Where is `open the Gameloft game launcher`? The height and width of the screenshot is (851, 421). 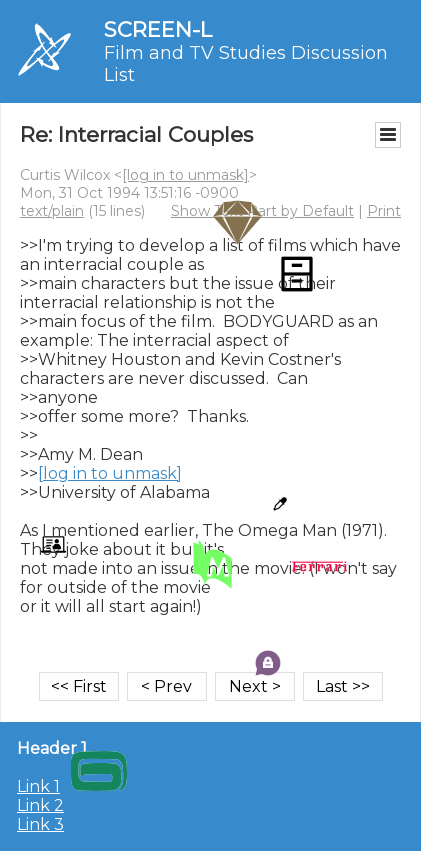 open the Gameloft game launcher is located at coordinates (99, 771).